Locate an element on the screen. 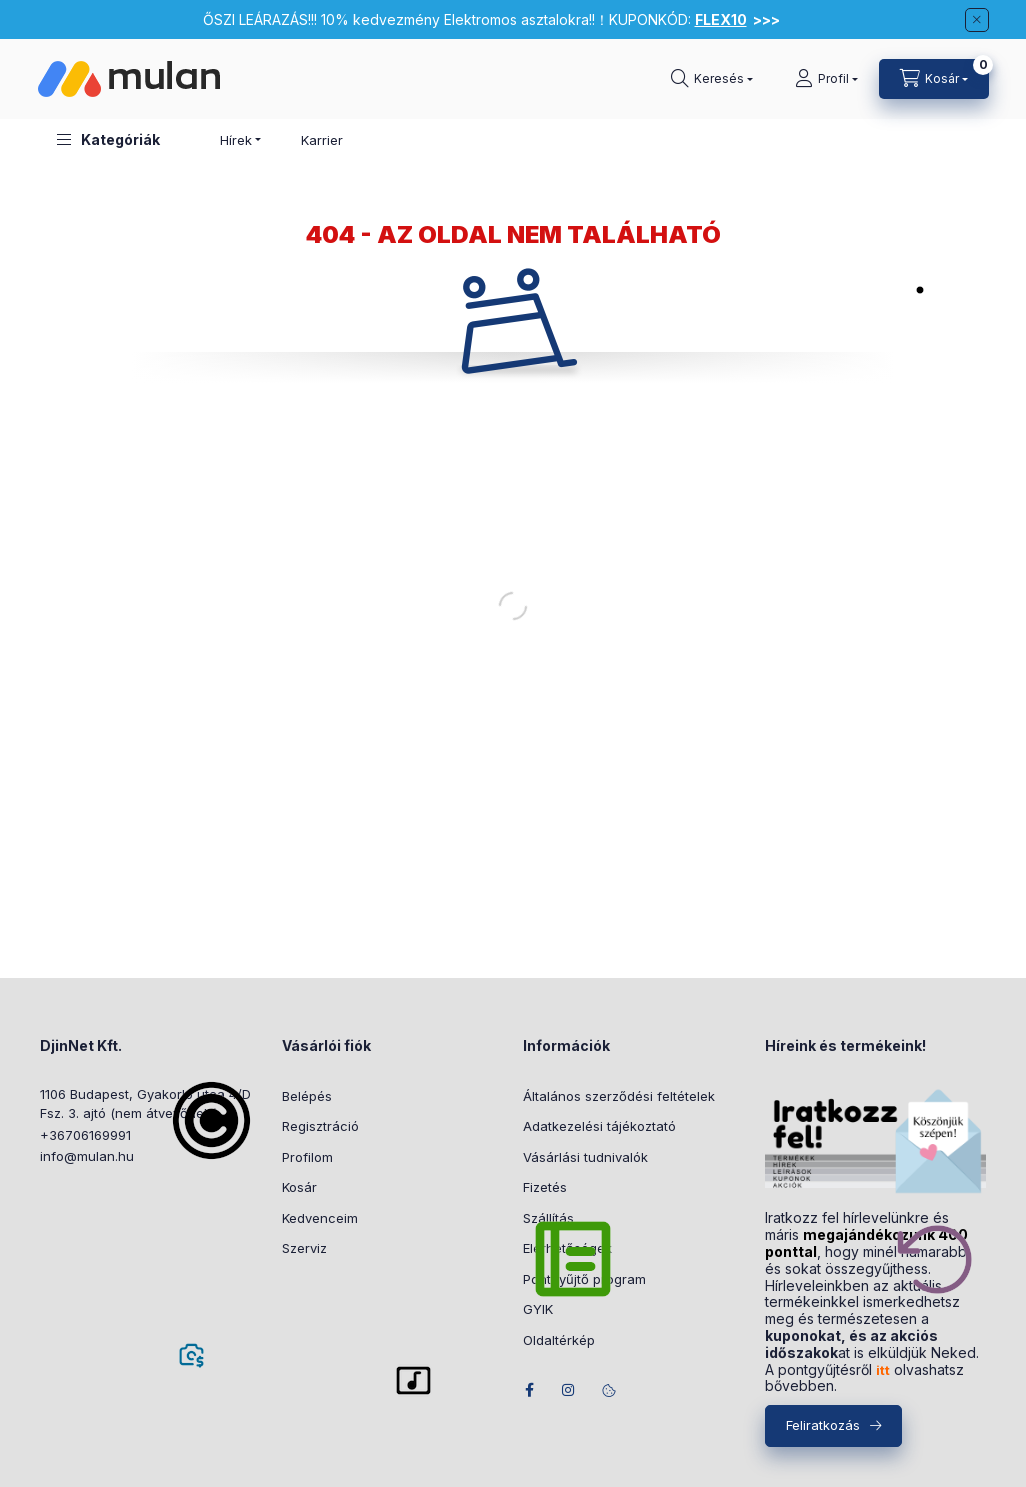  purchase or rent camera equipment is located at coordinates (191, 1354).